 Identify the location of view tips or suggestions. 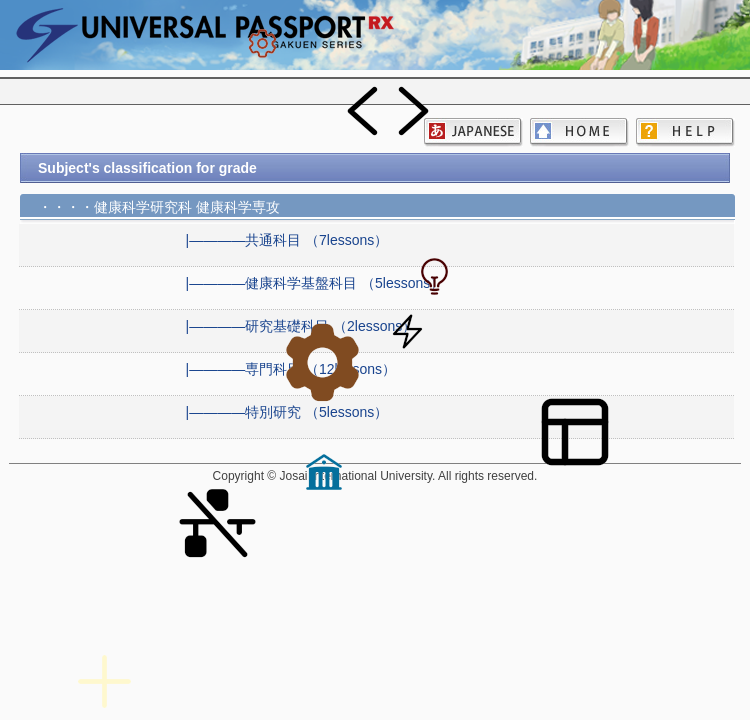
(434, 276).